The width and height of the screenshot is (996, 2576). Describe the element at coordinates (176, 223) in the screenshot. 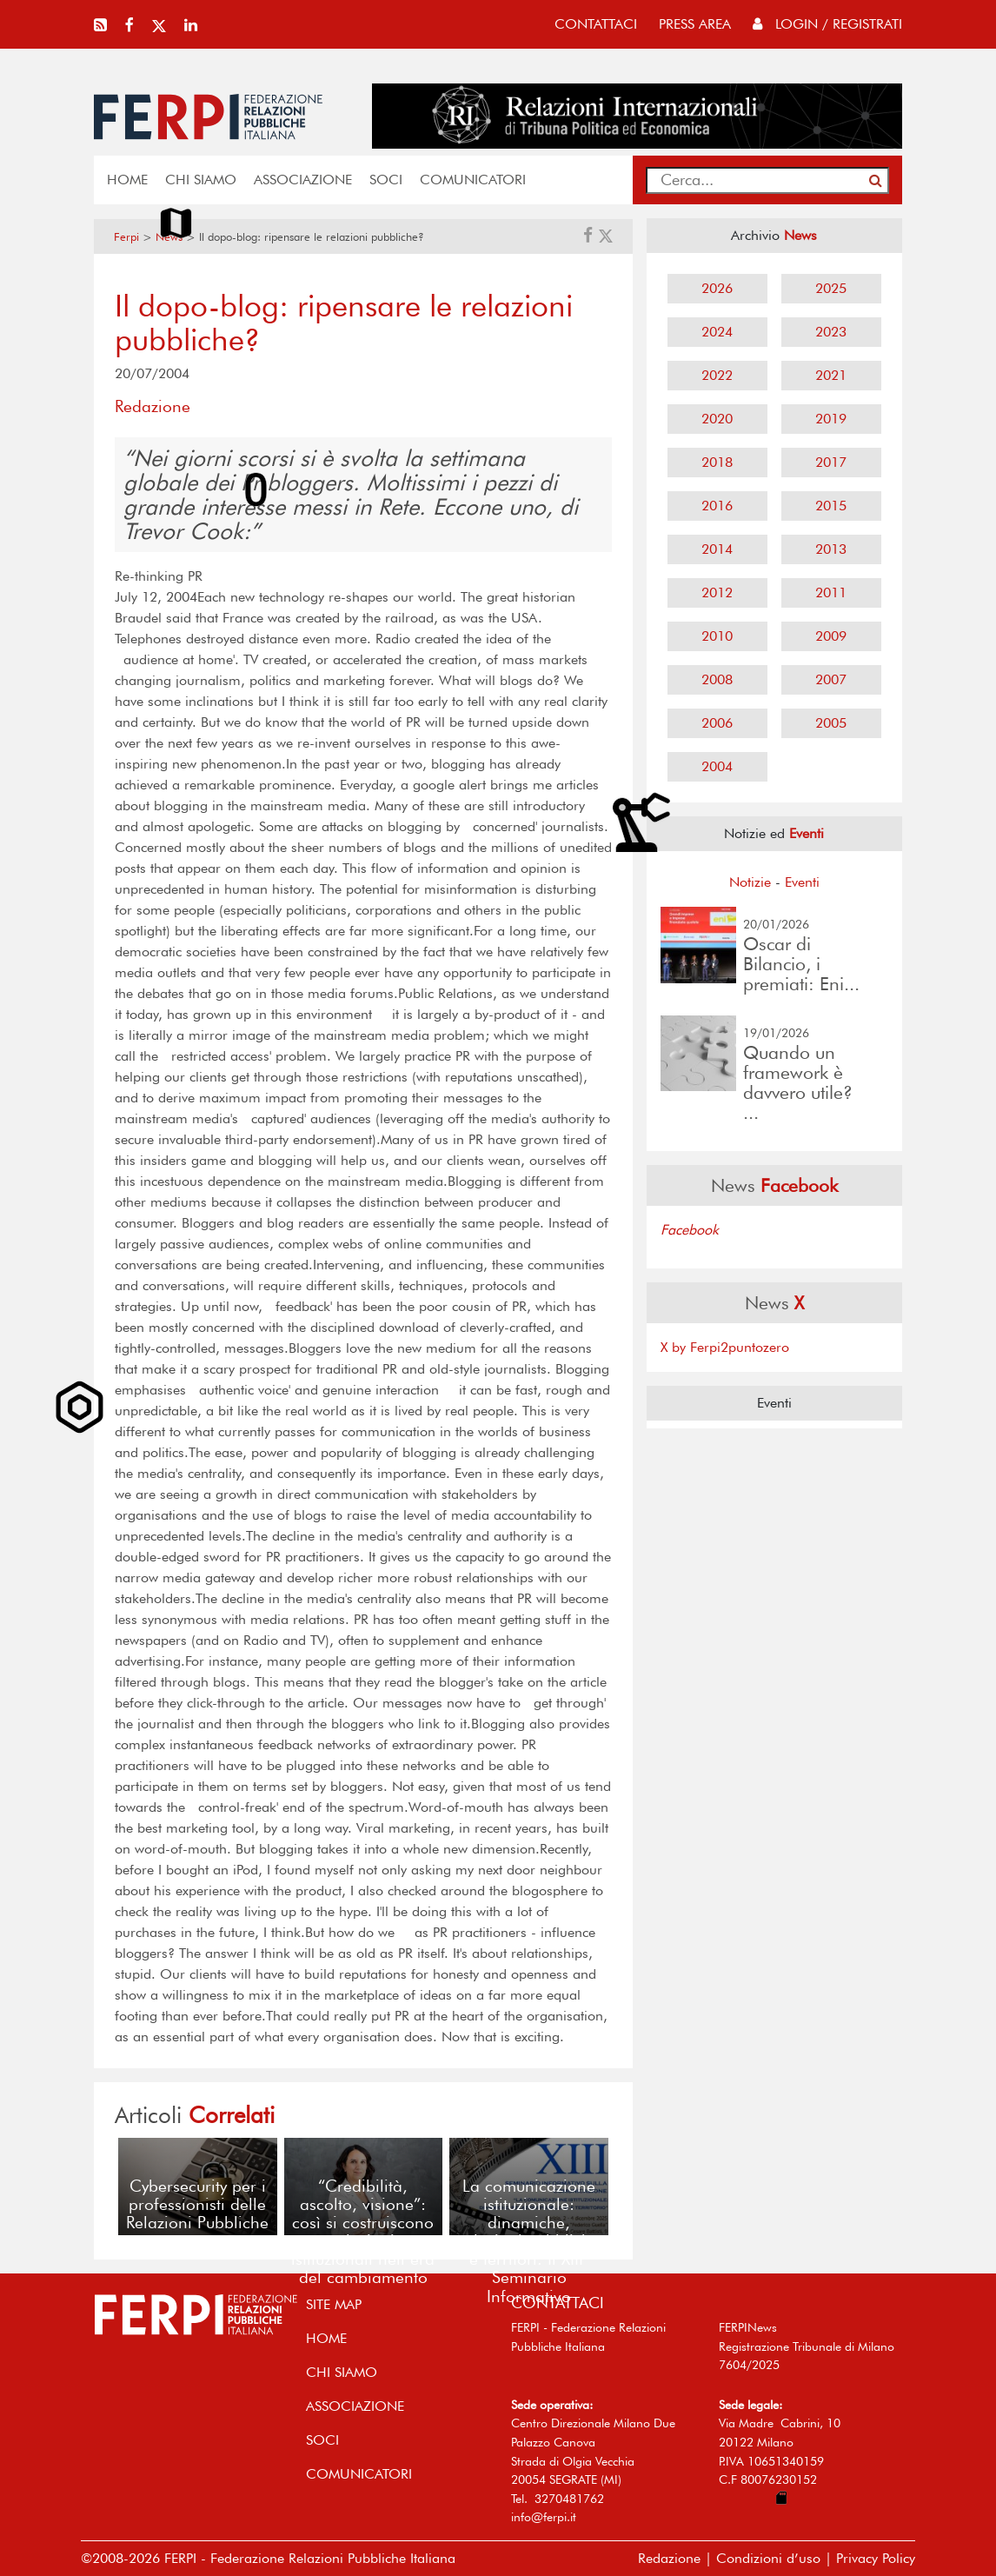

I see `open map view` at that location.